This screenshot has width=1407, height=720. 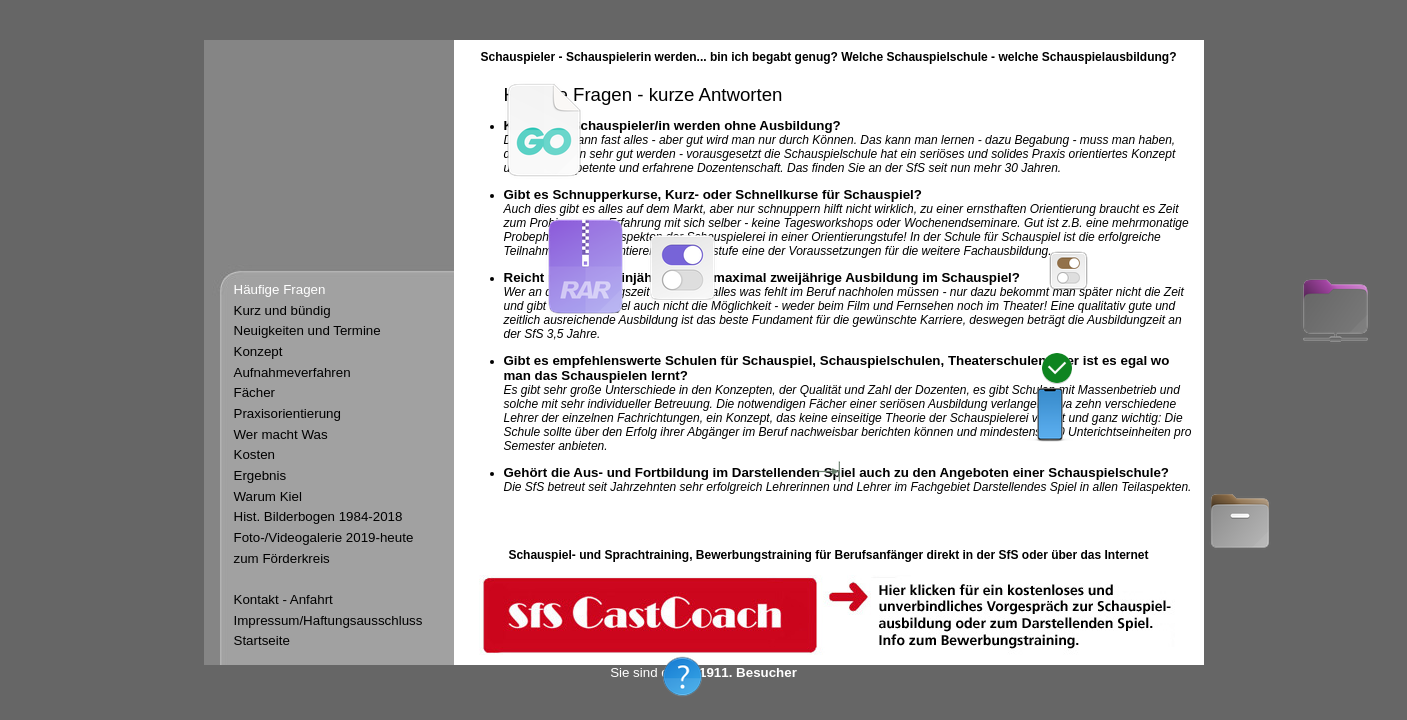 What do you see at coordinates (1240, 521) in the screenshot?
I see `open file manager application` at bounding box center [1240, 521].